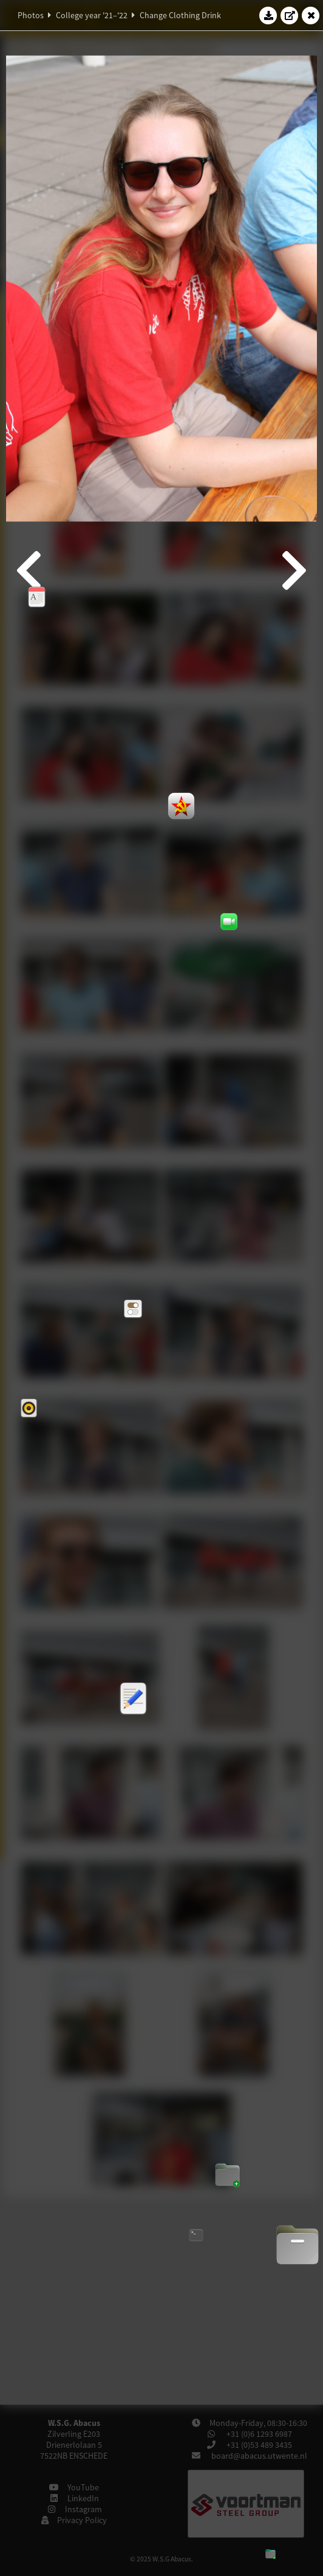 Image resolution: width=323 pixels, height=2576 pixels. I want to click on open system settings or preferences, so click(133, 1309).